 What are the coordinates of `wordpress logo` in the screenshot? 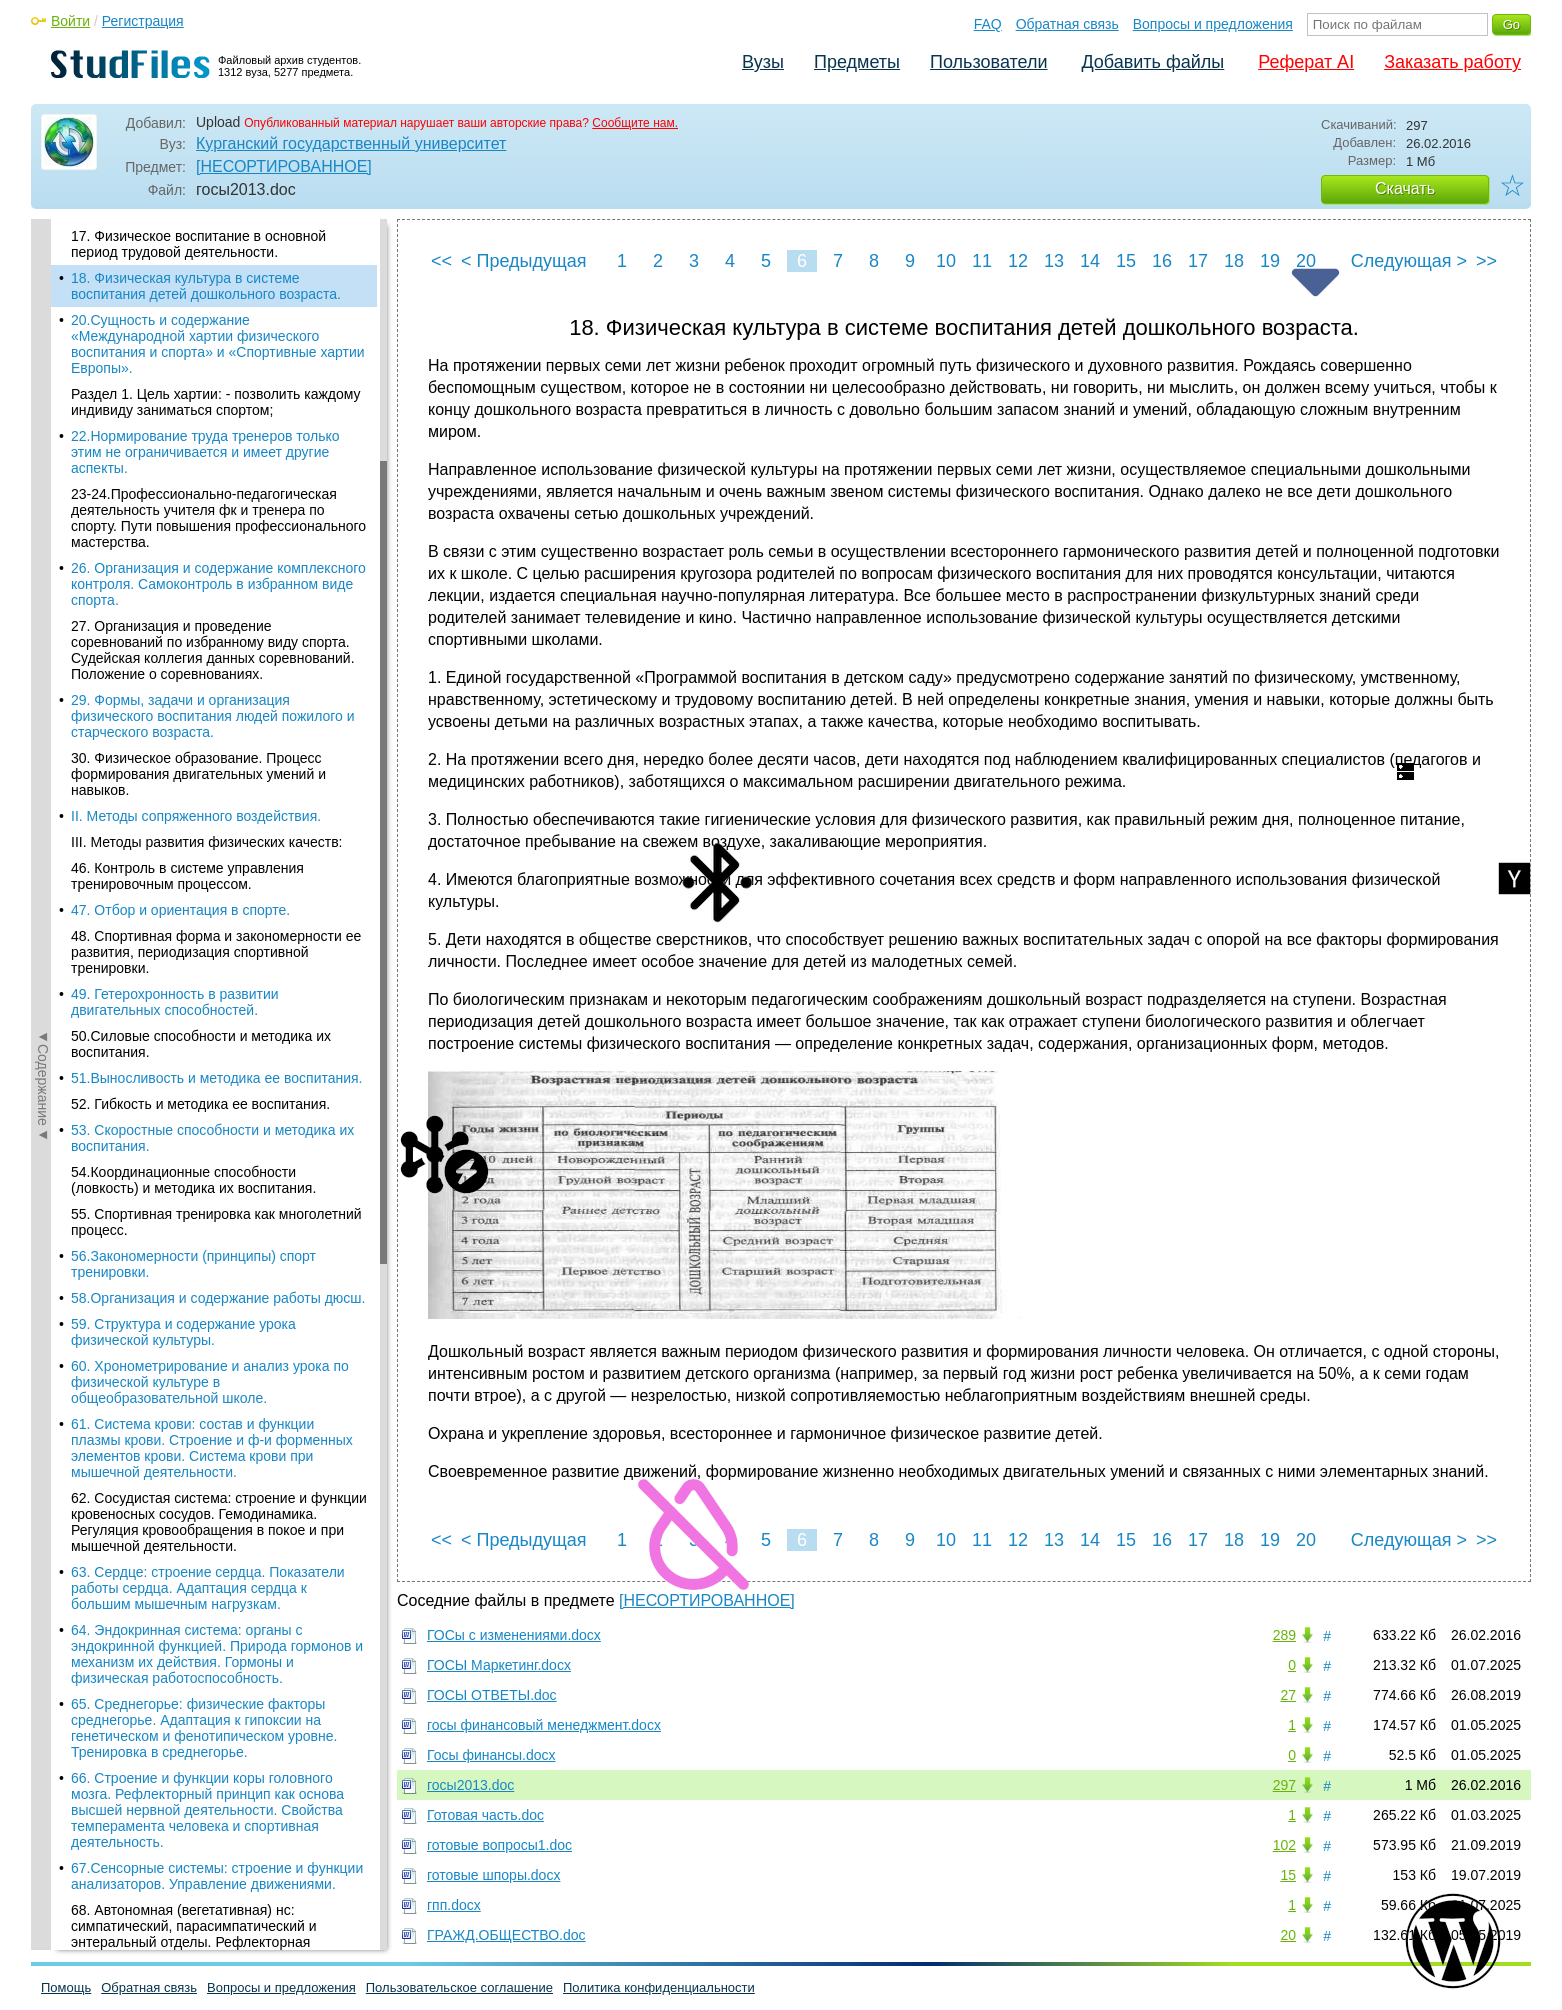 It's located at (1453, 1941).